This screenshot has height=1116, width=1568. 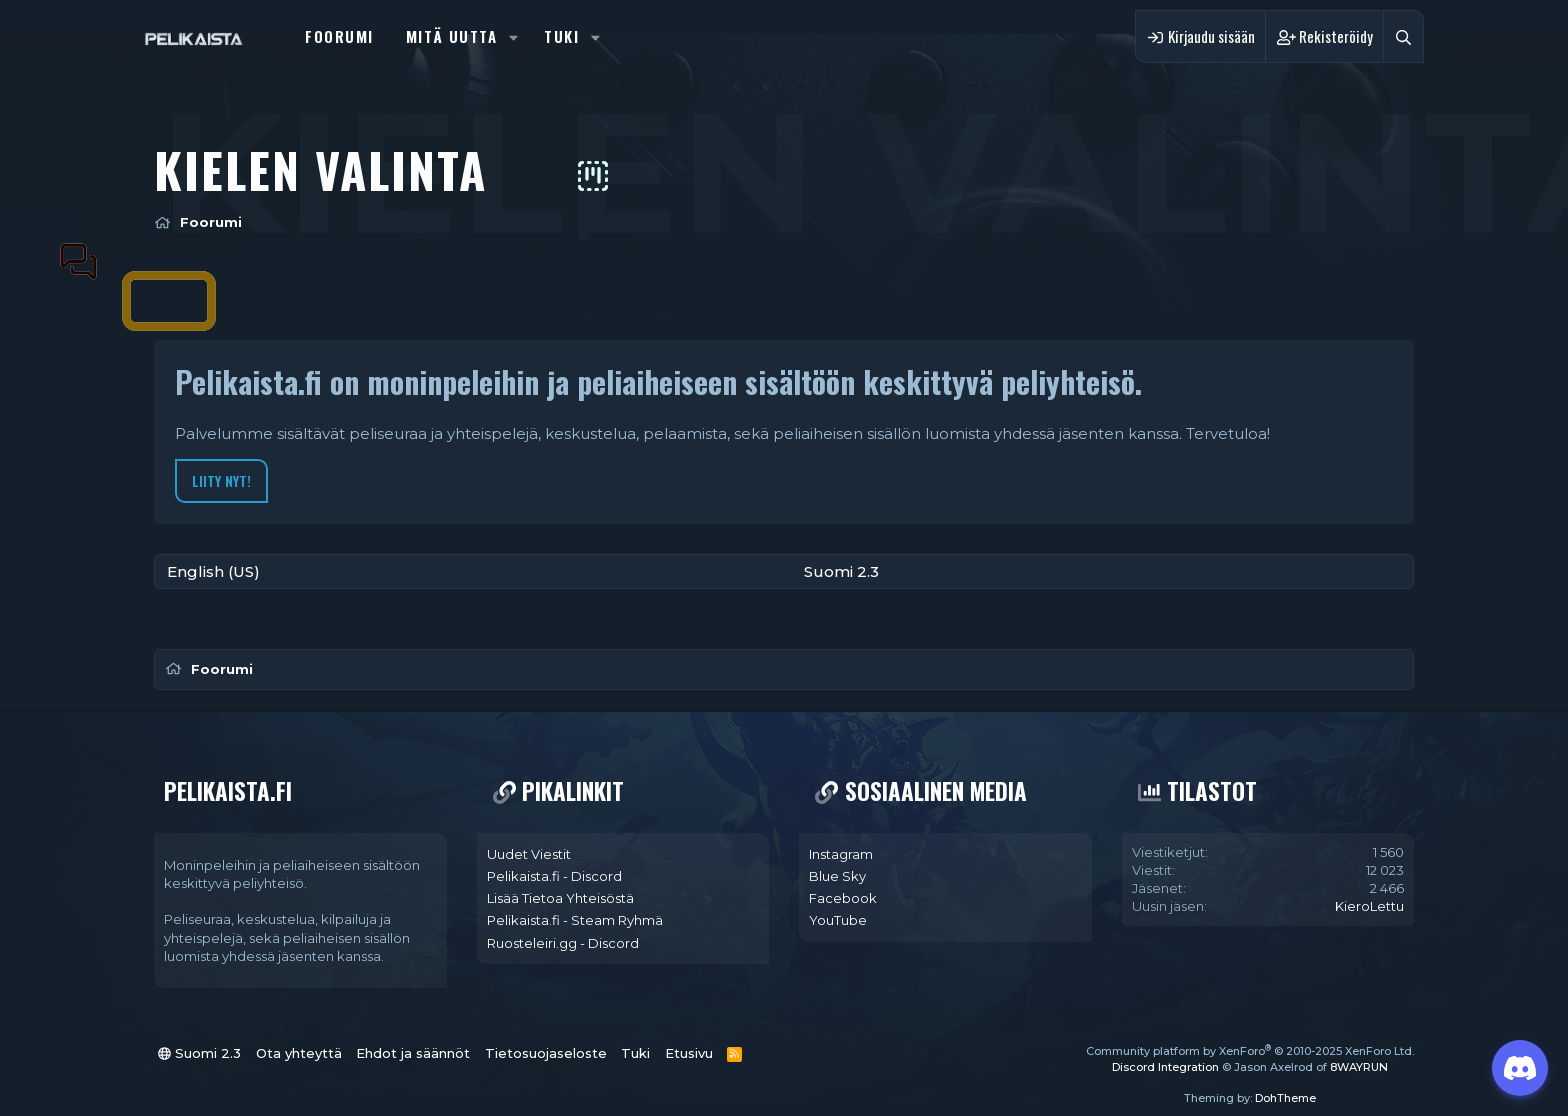 What do you see at coordinates (169, 301) in the screenshot?
I see `toggle to landscape orientation` at bounding box center [169, 301].